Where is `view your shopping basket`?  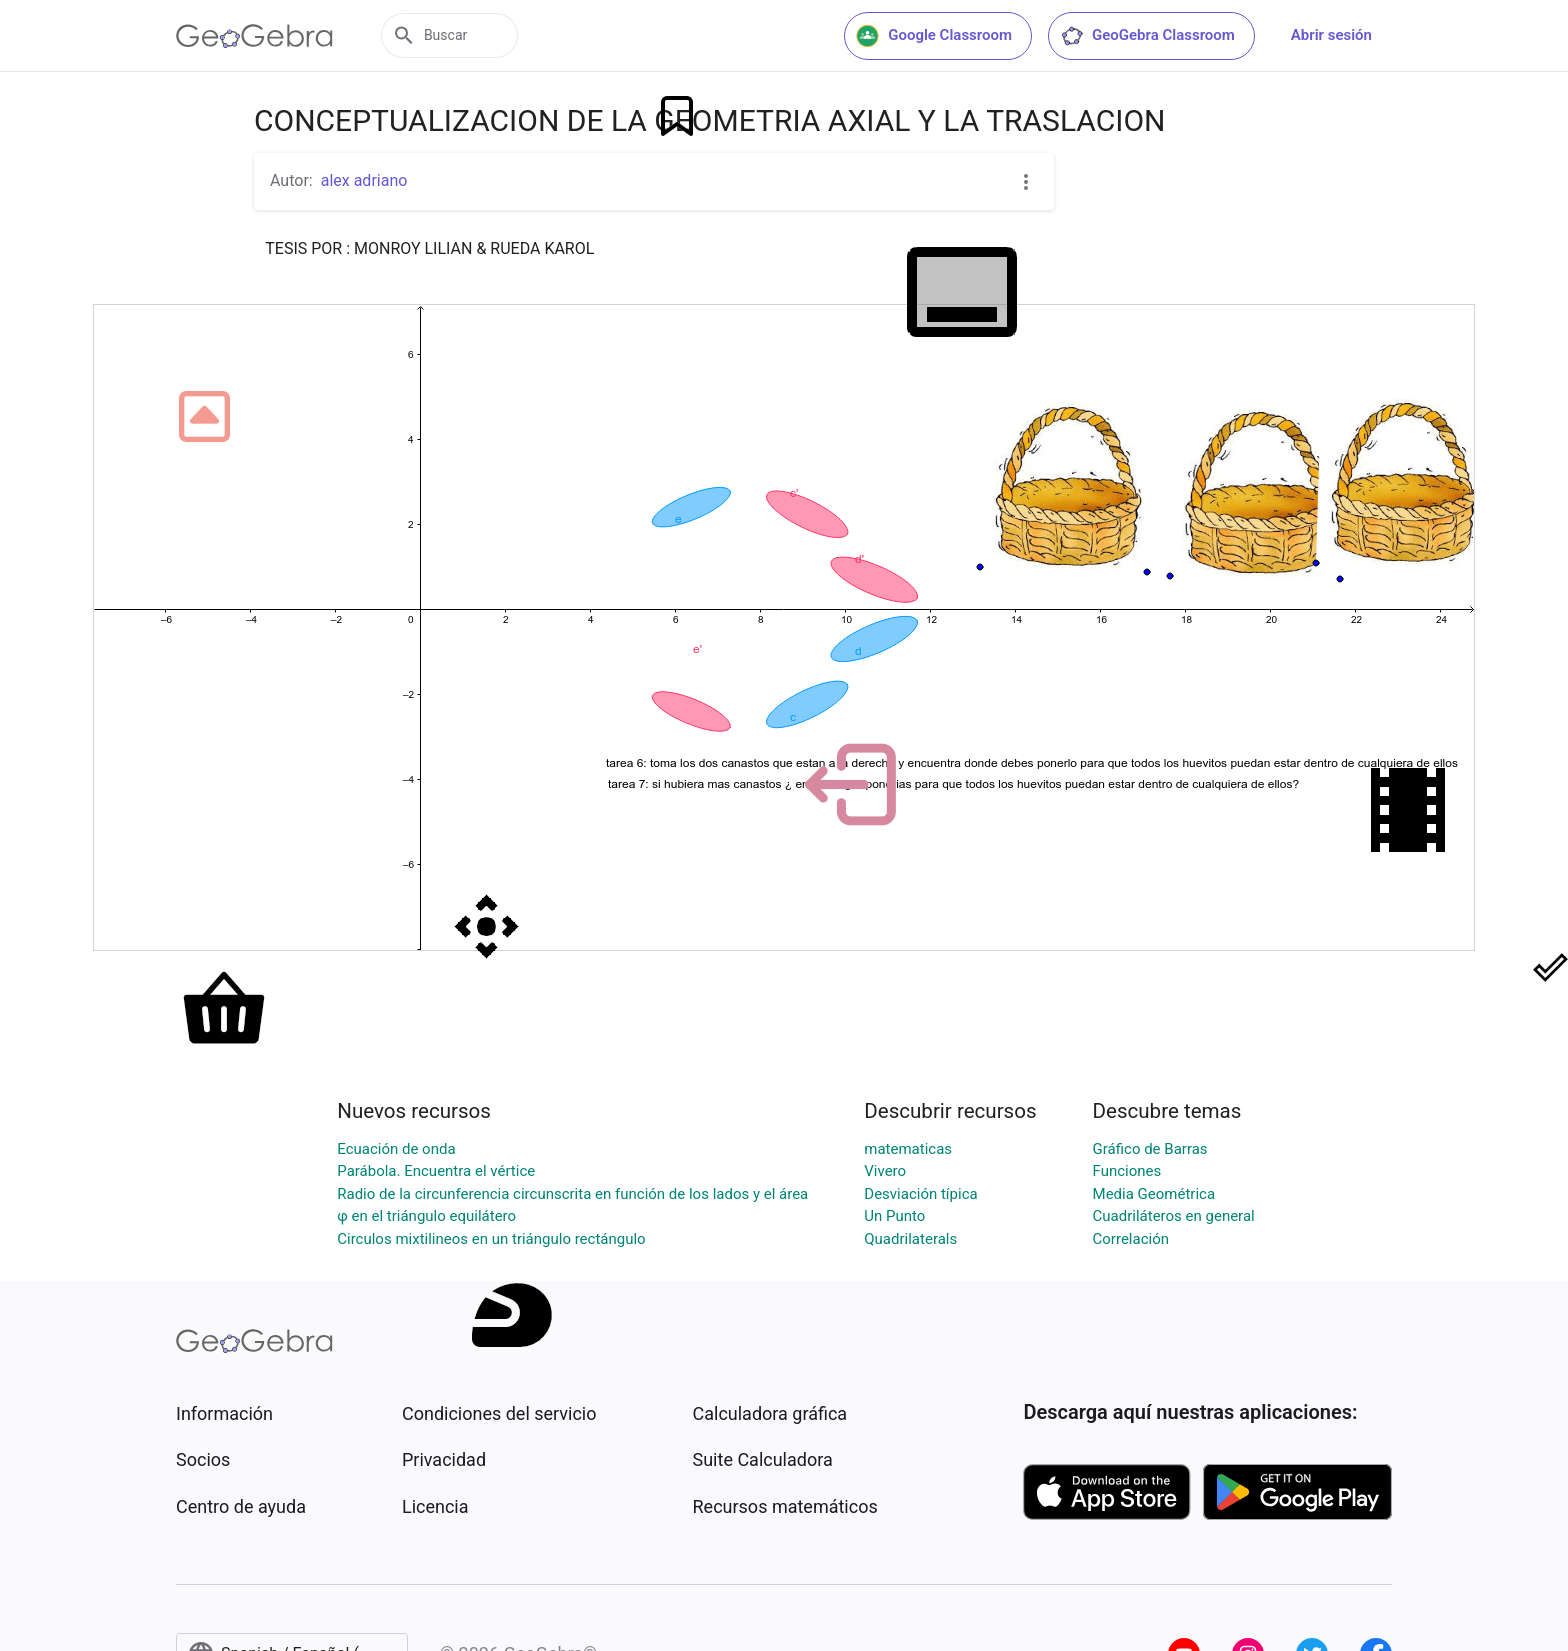 view your shopping basket is located at coordinates (224, 1012).